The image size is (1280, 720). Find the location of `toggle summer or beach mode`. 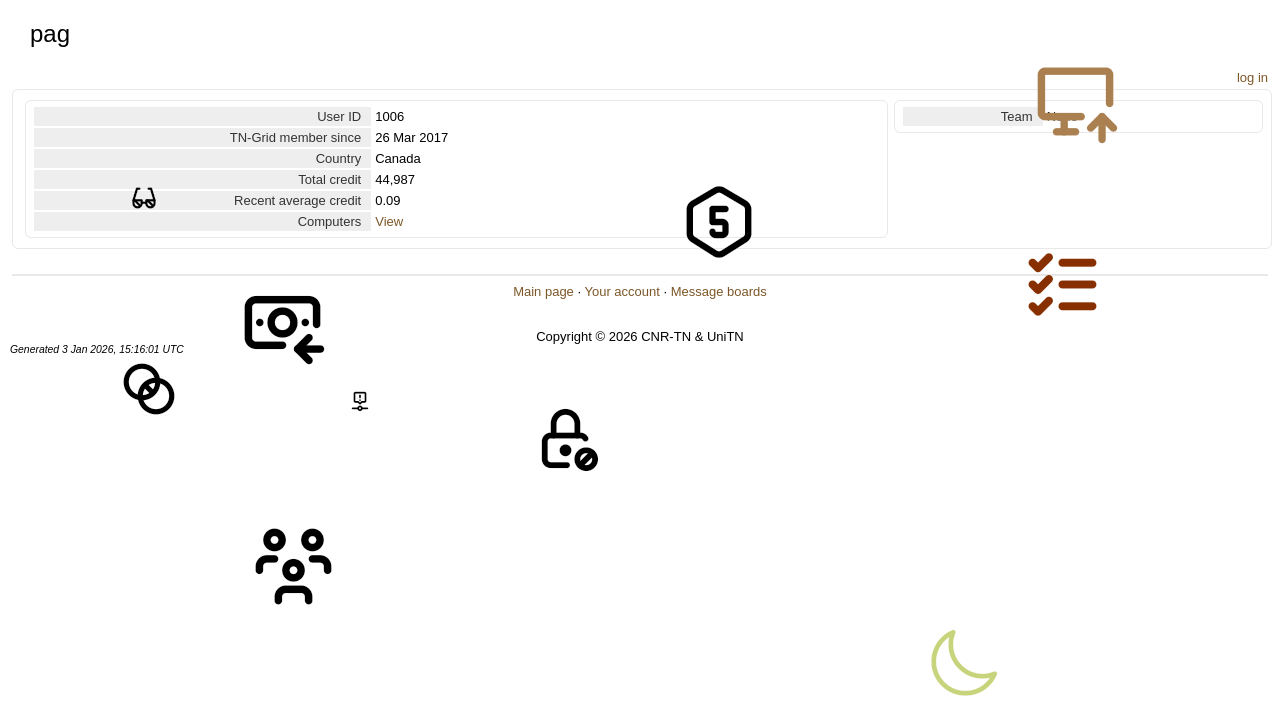

toggle summer or beach mode is located at coordinates (144, 198).